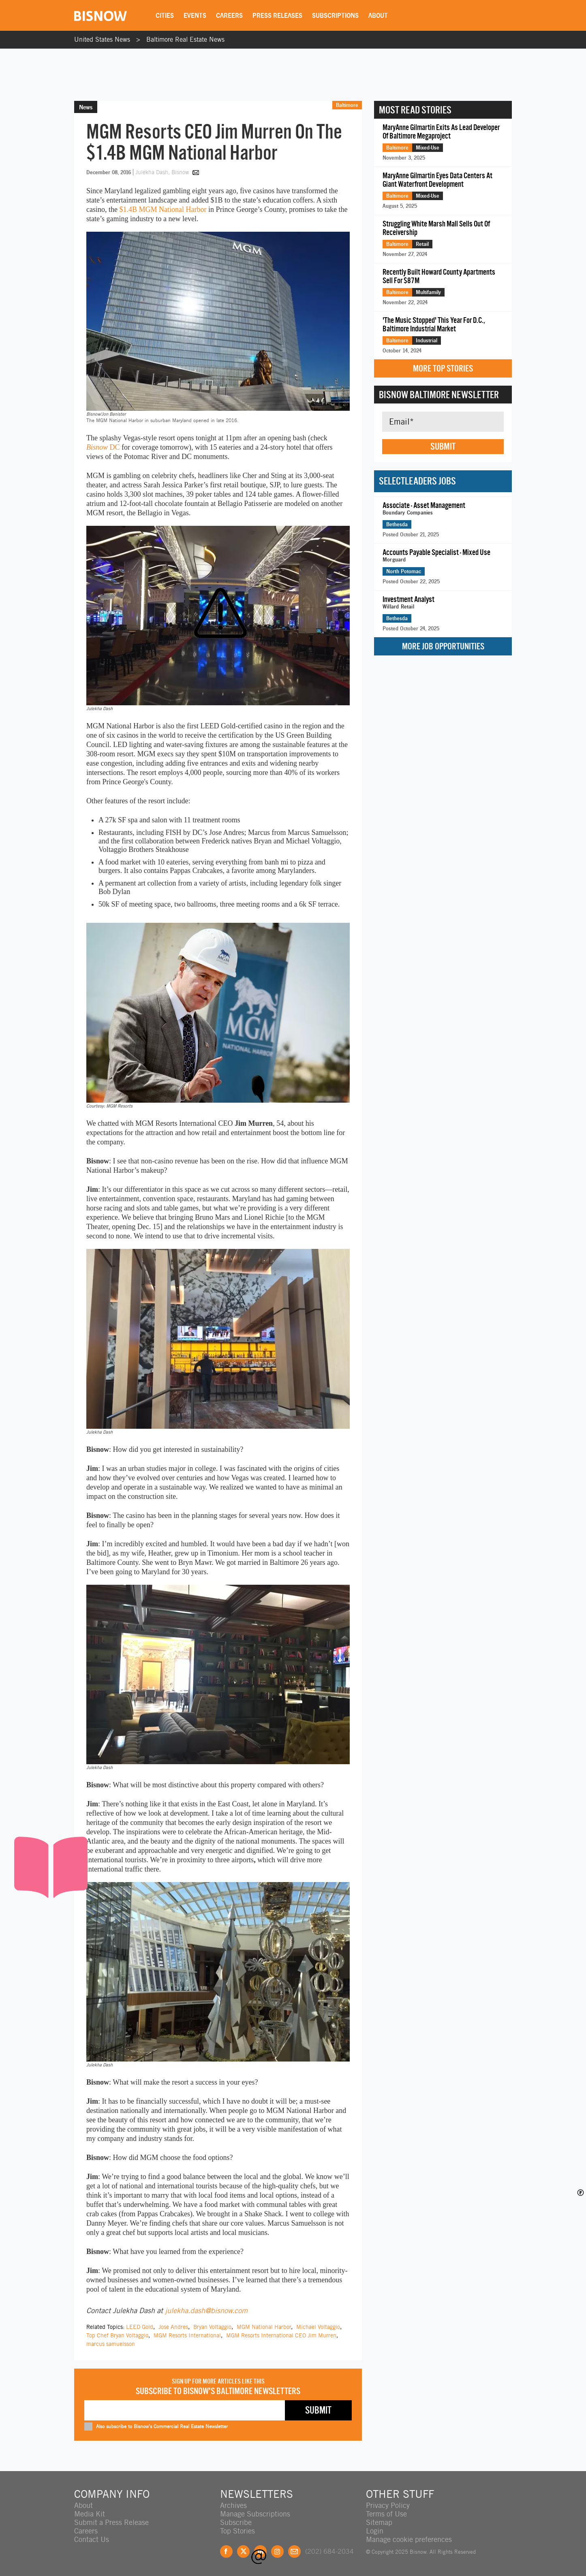 This screenshot has width=586, height=2576. What do you see at coordinates (259, 2557) in the screenshot?
I see `compose a new email` at bounding box center [259, 2557].